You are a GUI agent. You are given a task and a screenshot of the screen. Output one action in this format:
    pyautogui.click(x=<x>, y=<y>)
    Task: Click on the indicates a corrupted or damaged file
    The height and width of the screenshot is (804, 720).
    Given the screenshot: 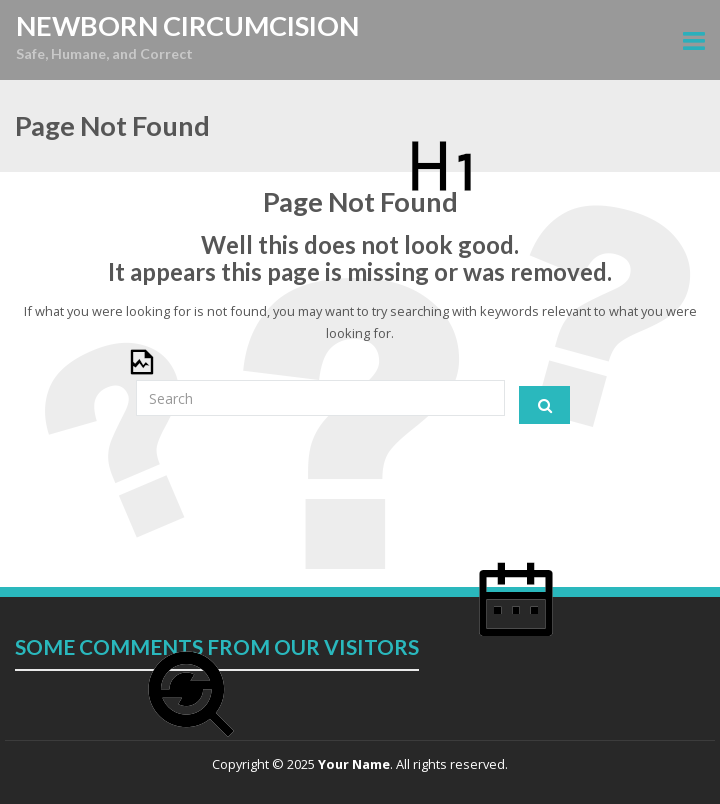 What is the action you would take?
    pyautogui.click(x=142, y=362)
    